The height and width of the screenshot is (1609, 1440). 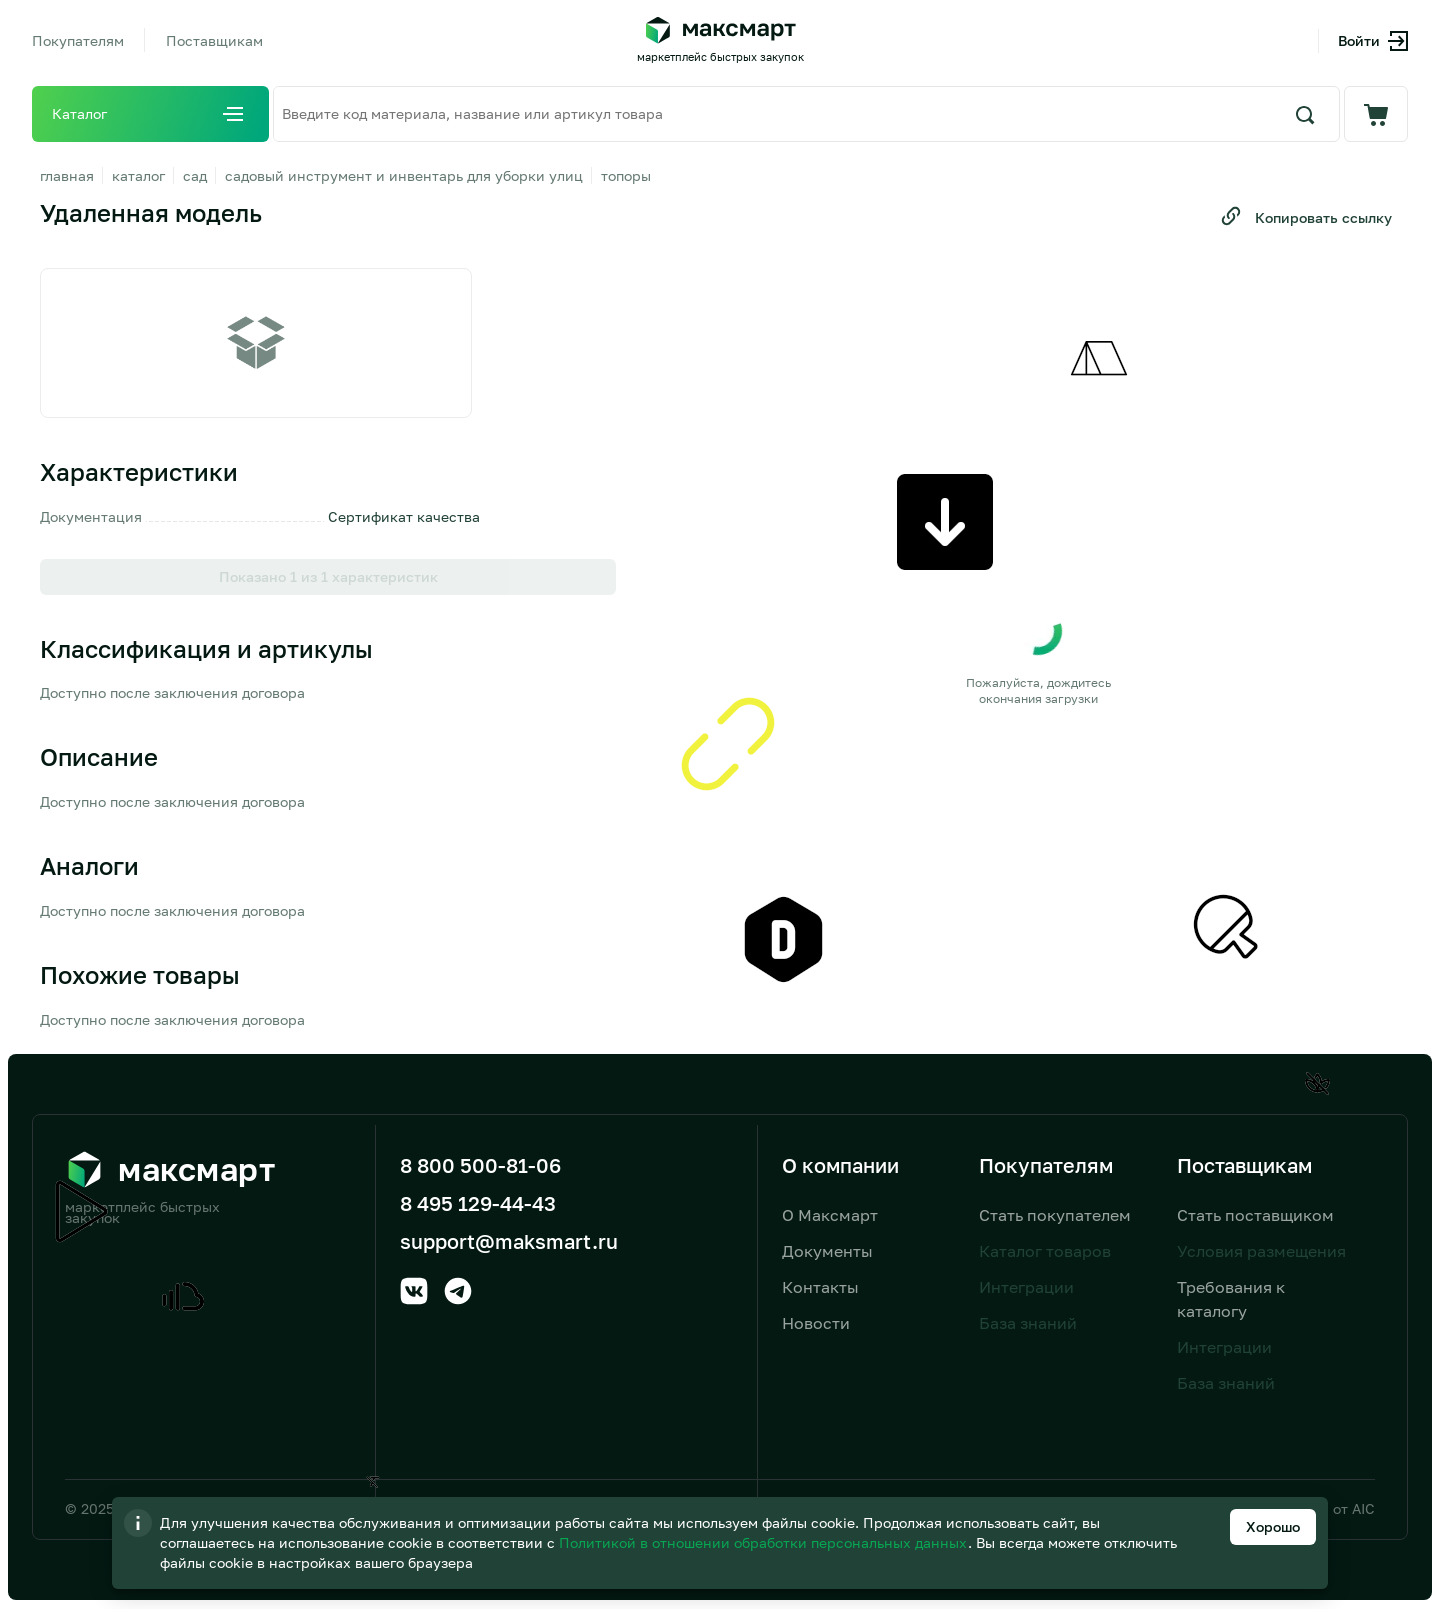 I want to click on disable plant or garden mode, so click(x=1317, y=1083).